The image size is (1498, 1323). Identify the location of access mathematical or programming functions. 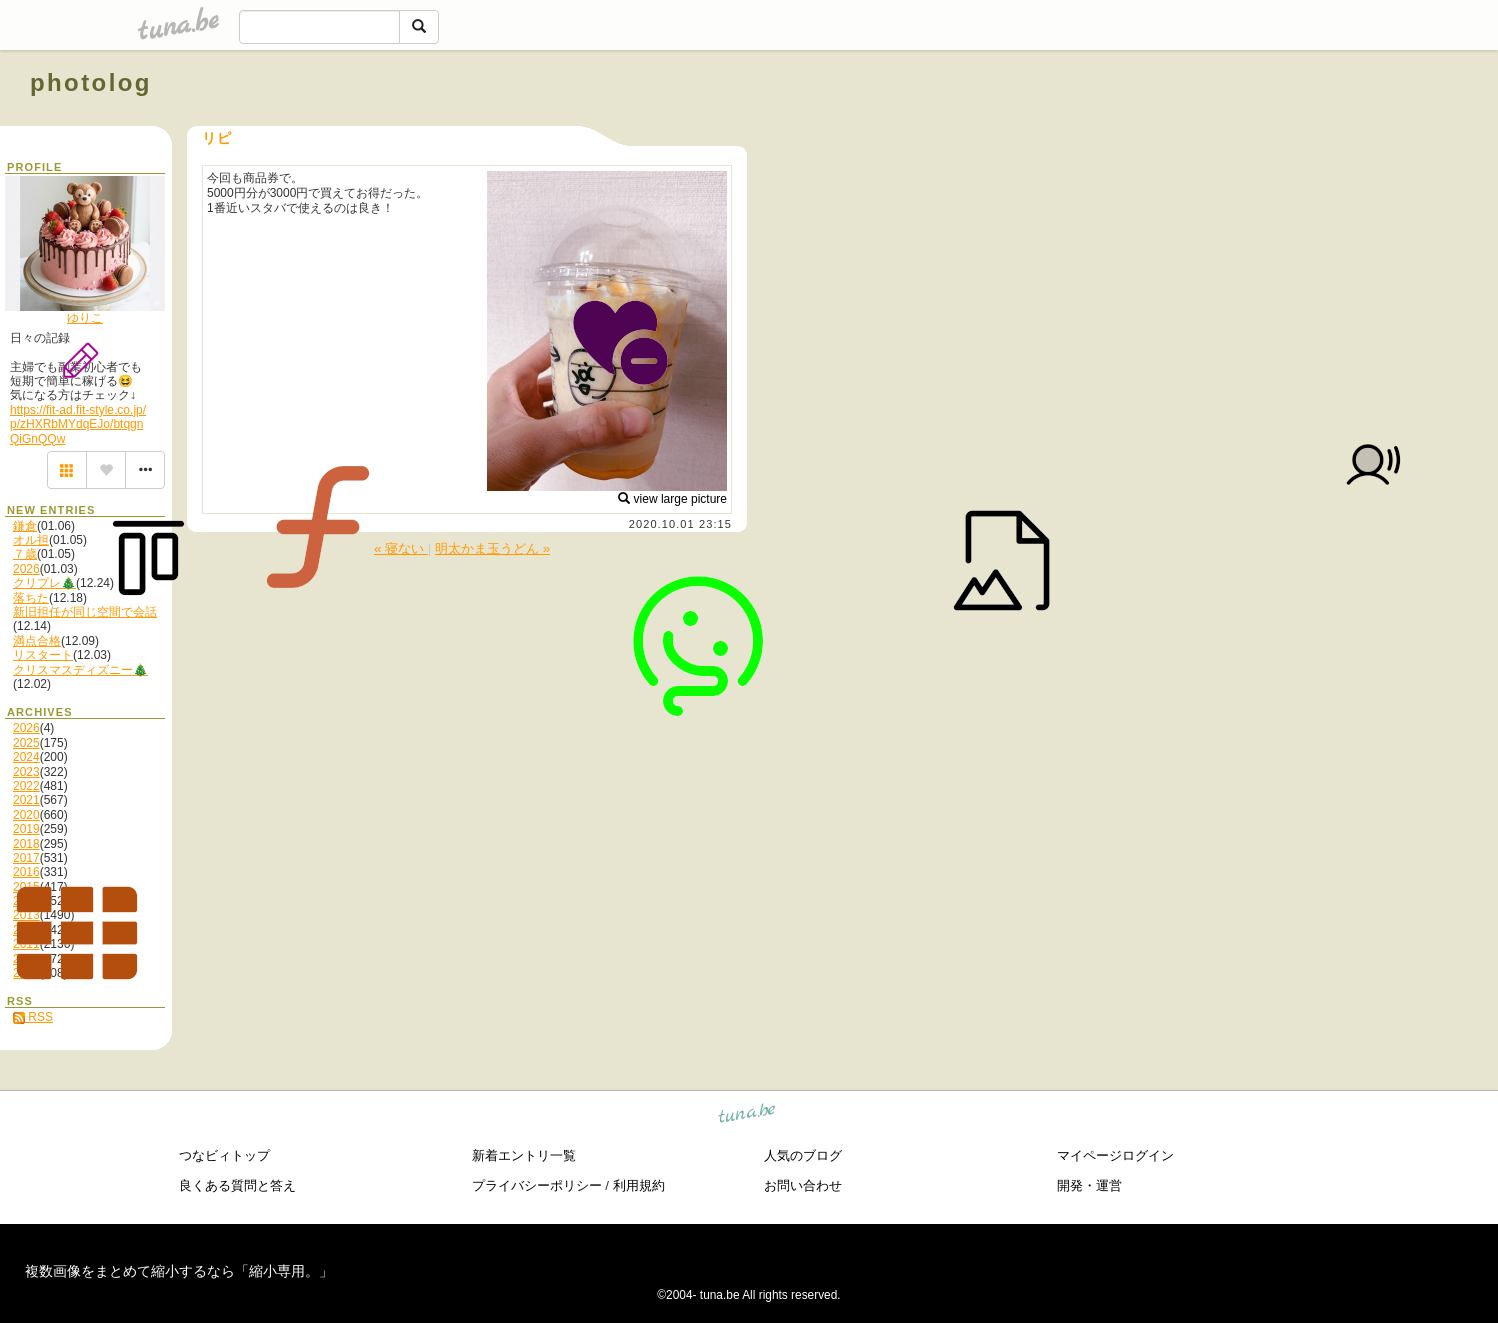
(318, 527).